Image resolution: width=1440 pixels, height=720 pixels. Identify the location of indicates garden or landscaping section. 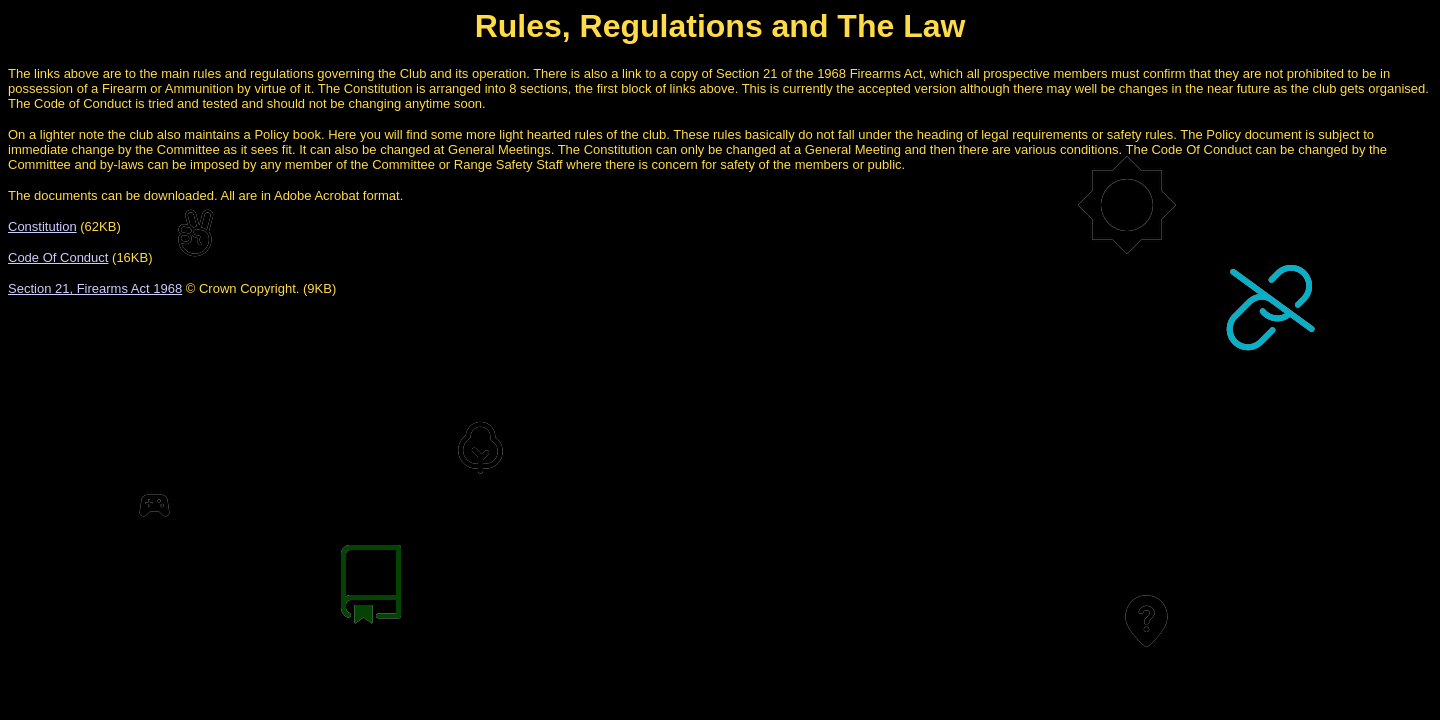
(480, 446).